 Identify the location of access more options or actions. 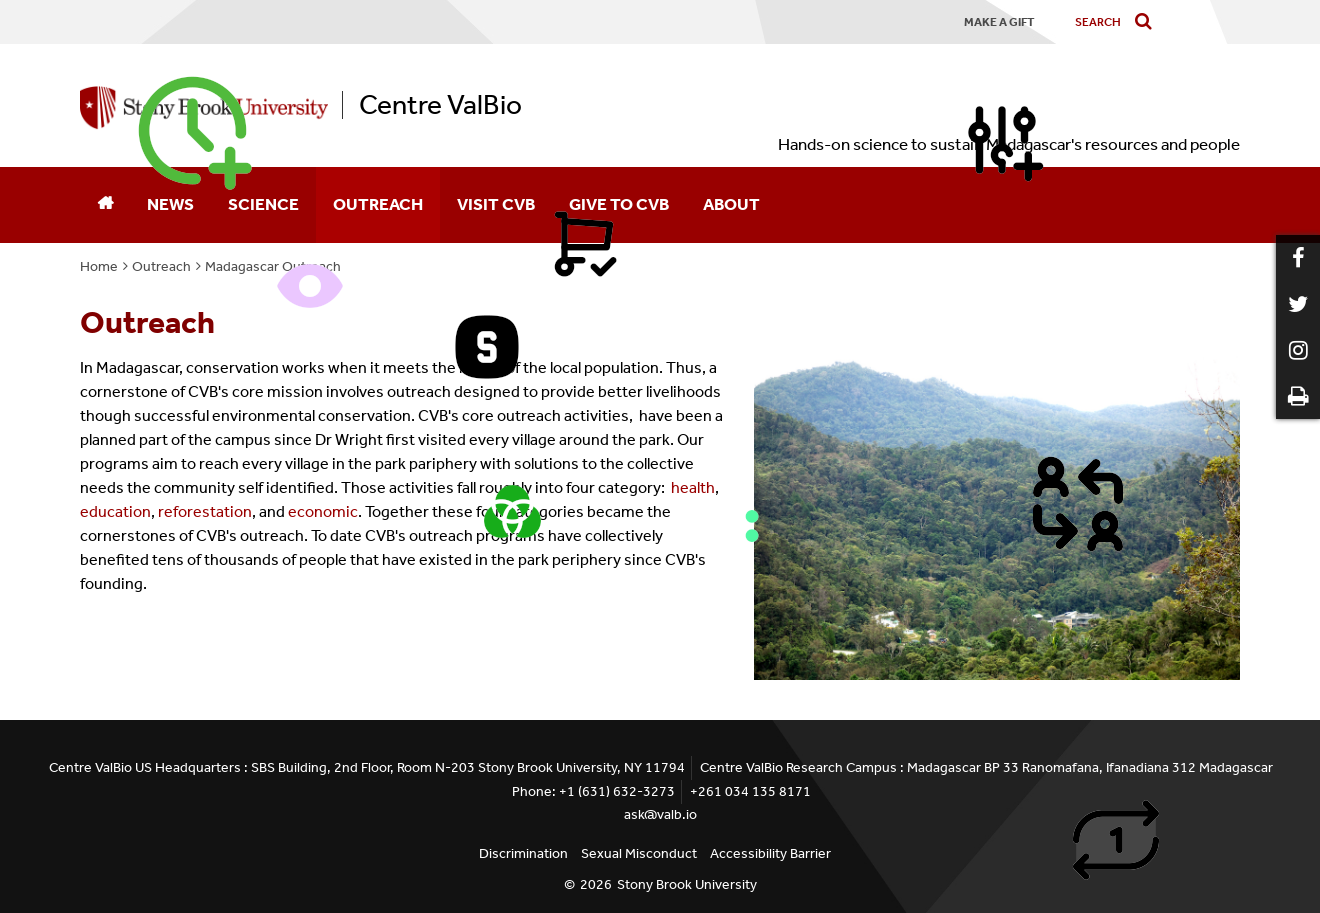
(752, 526).